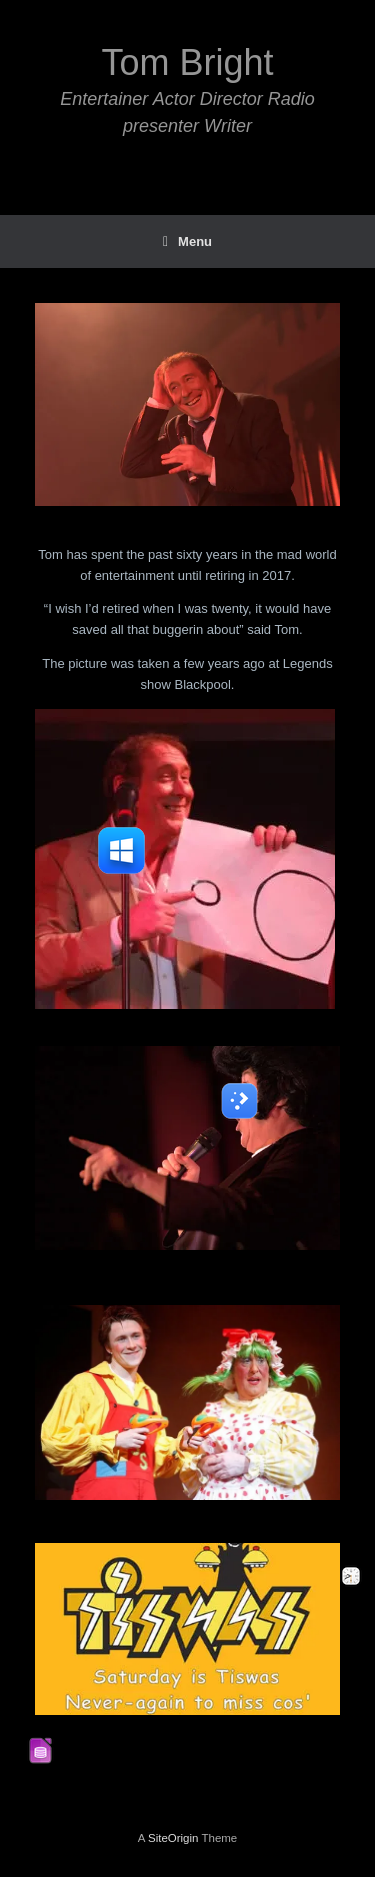 This screenshot has width=375, height=1877. Describe the element at coordinates (351, 1576) in the screenshot. I see `open the clock app` at that location.